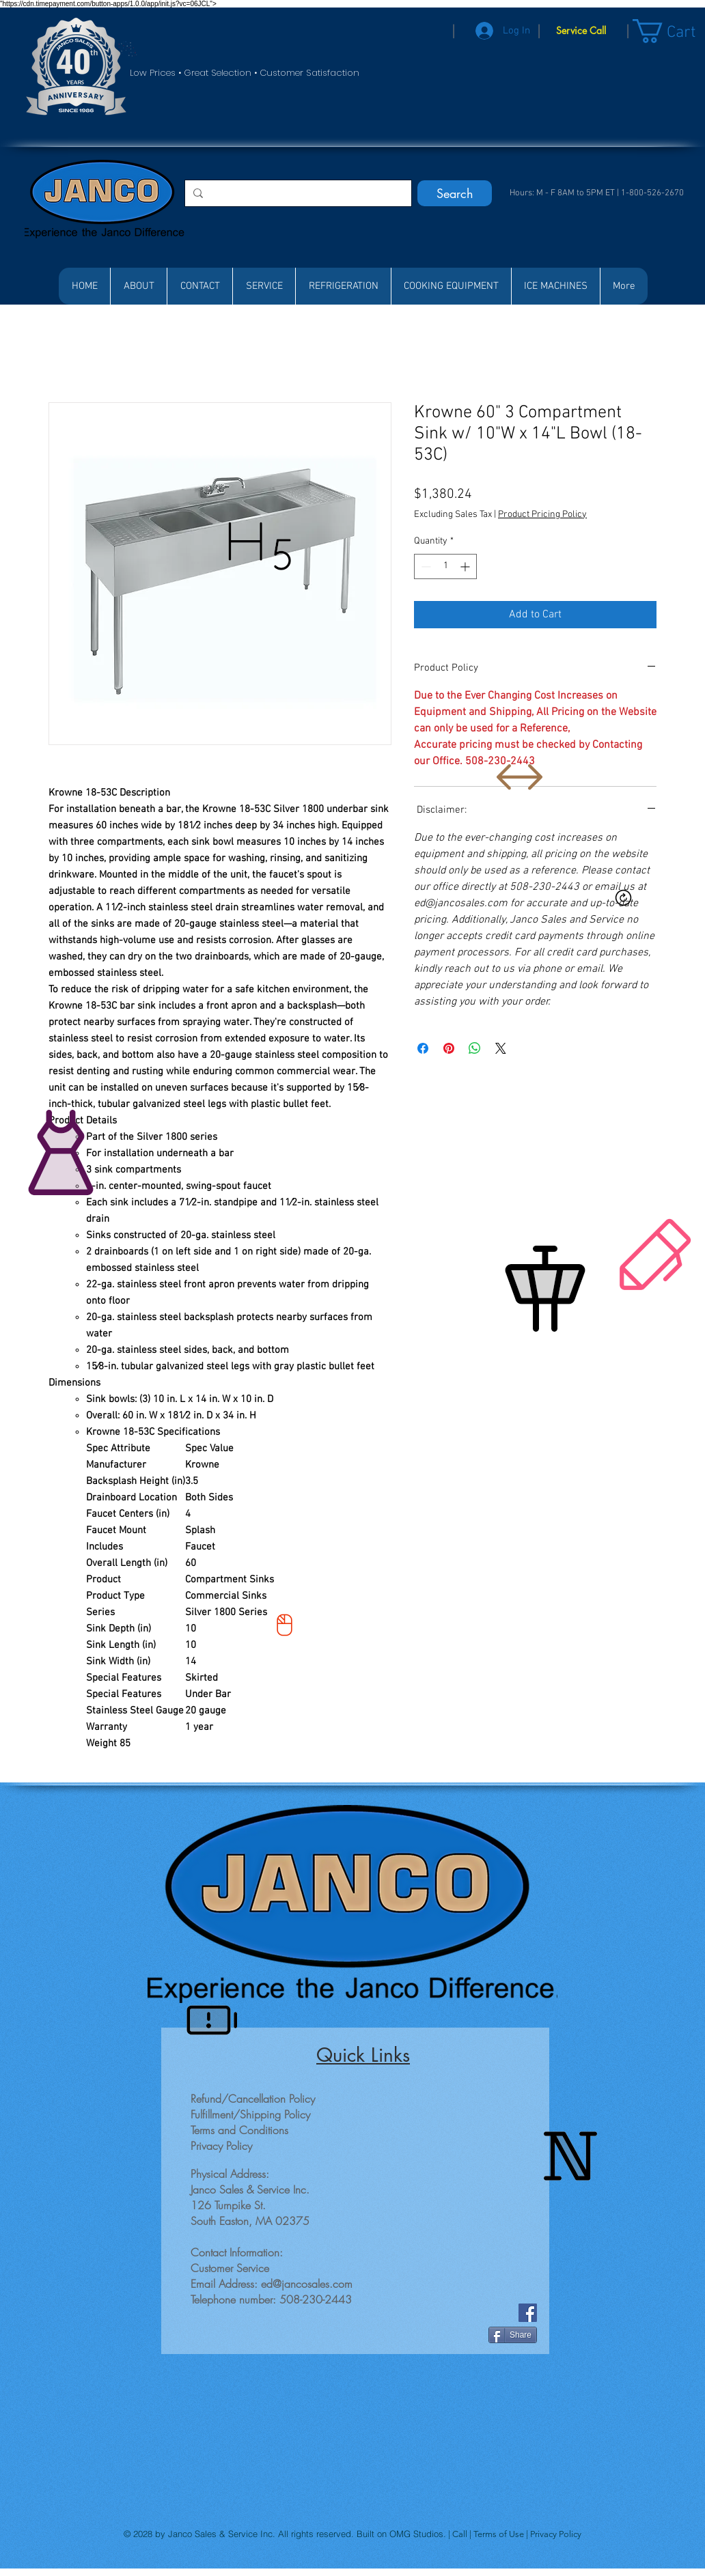  I want to click on open notion app, so click(570, 2156).